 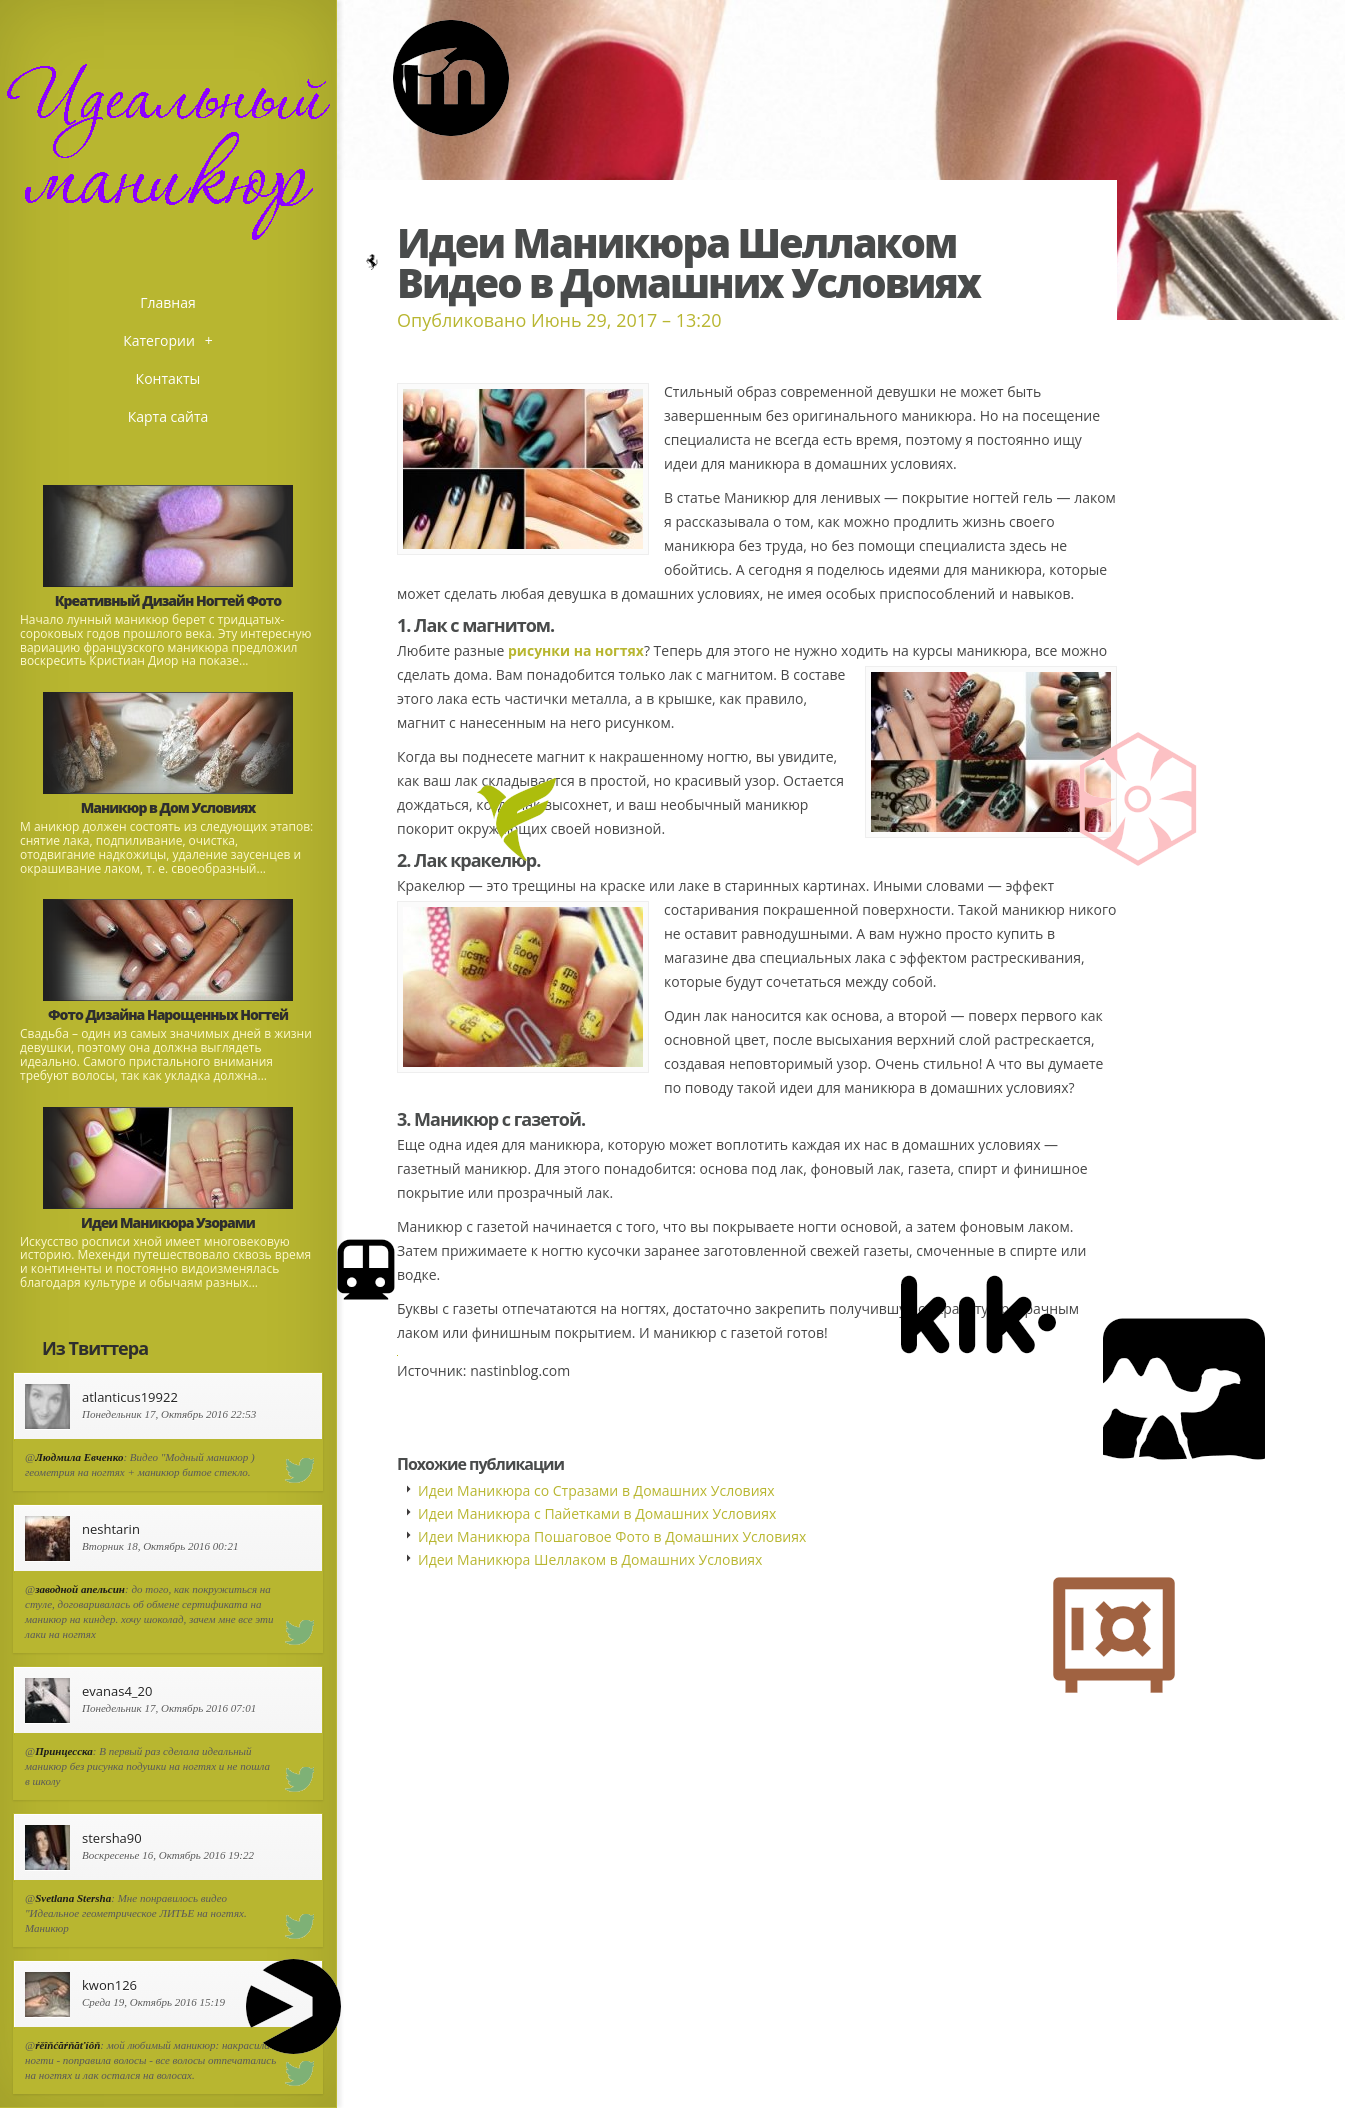 I want to click on OCaml programming language logo, so click(x=1184, y=1389).